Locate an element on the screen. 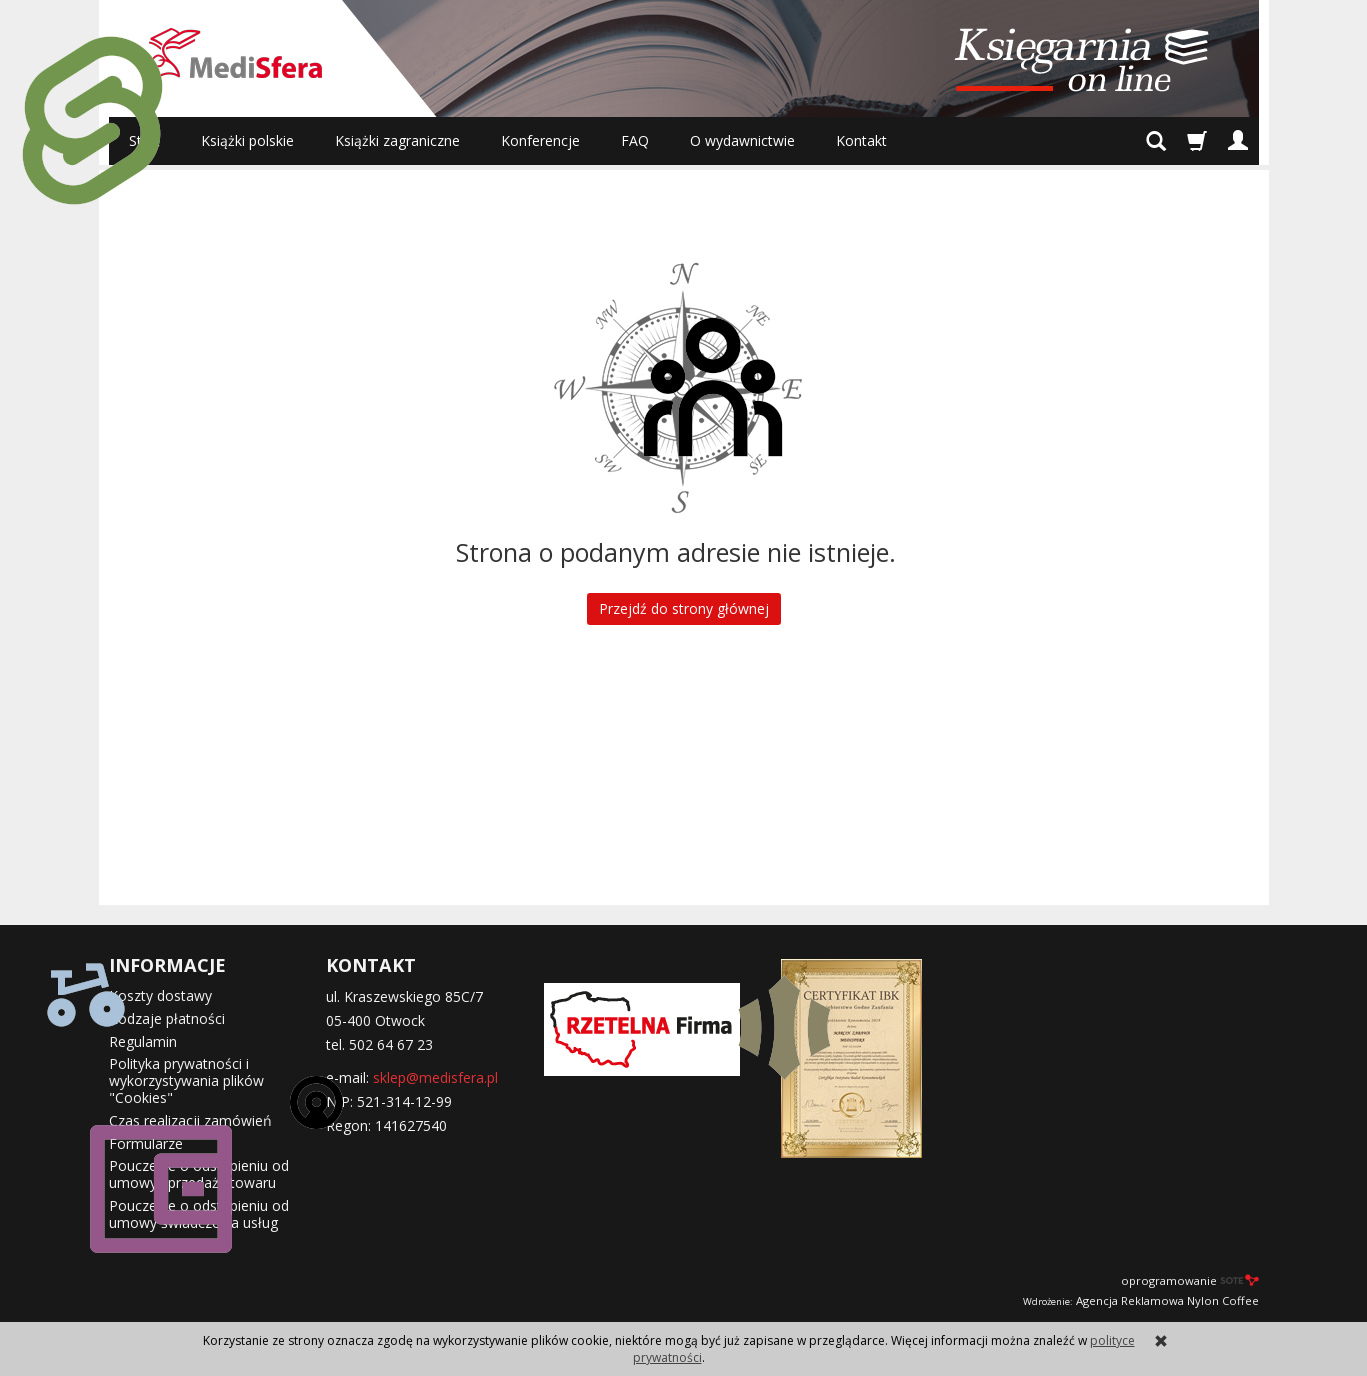 This screenshot has height=1376, width=1367. access your wallet or payment methods is located at coordinates (161, 1189).